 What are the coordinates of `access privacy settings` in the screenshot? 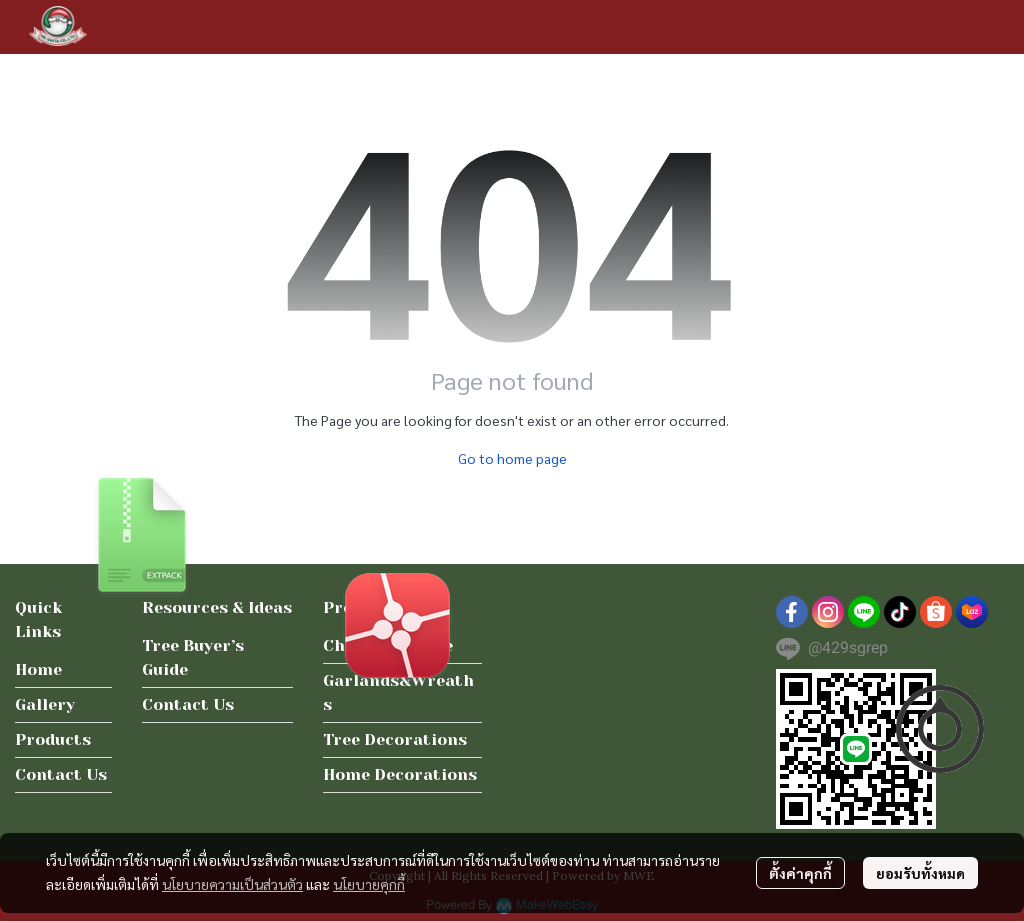 It's located at (940, 729).